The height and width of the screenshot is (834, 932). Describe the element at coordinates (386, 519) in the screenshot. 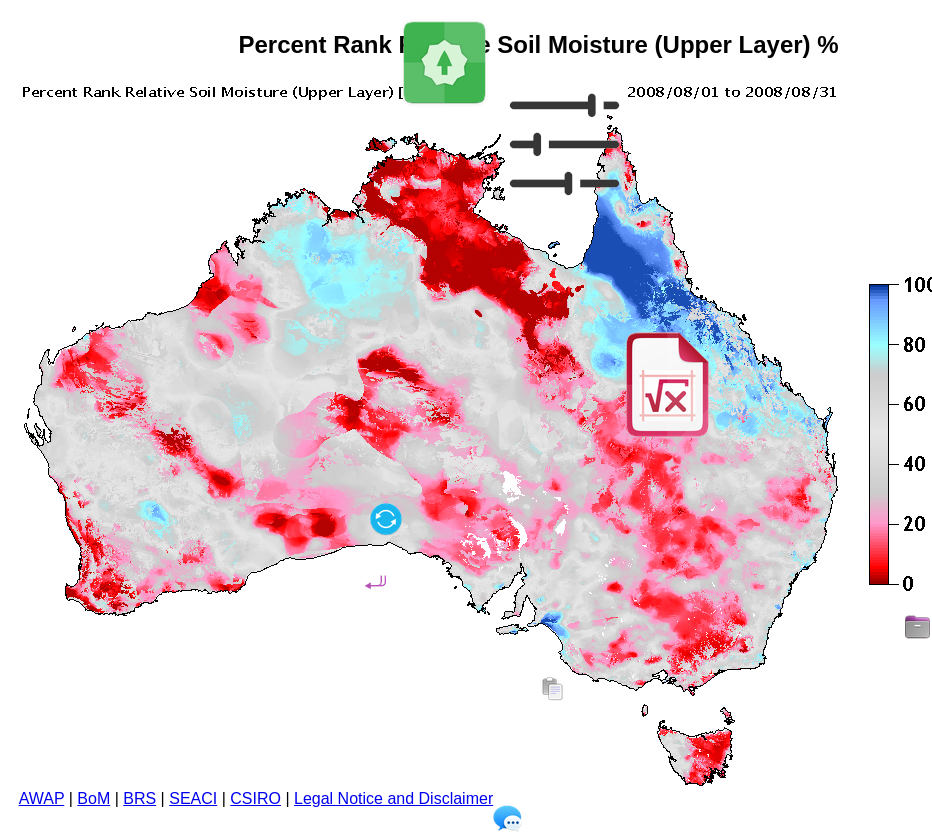

I see `indicates syncing in progress` at that location.